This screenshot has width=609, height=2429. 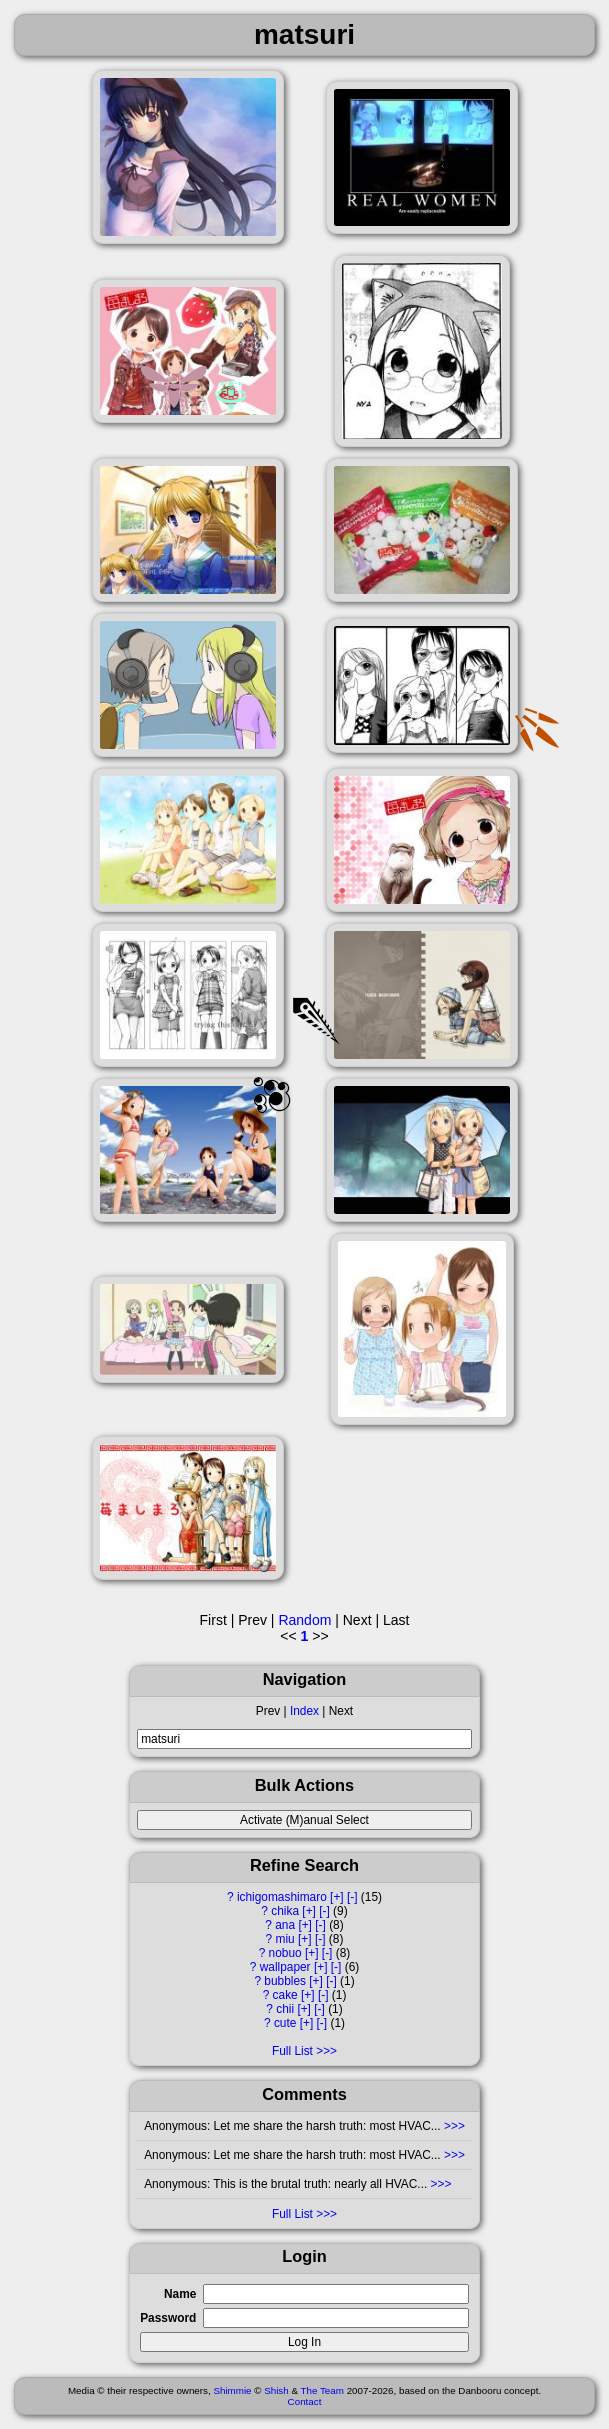 I want to click on cicada or insect-themed game element, so click(x=174, y=388).